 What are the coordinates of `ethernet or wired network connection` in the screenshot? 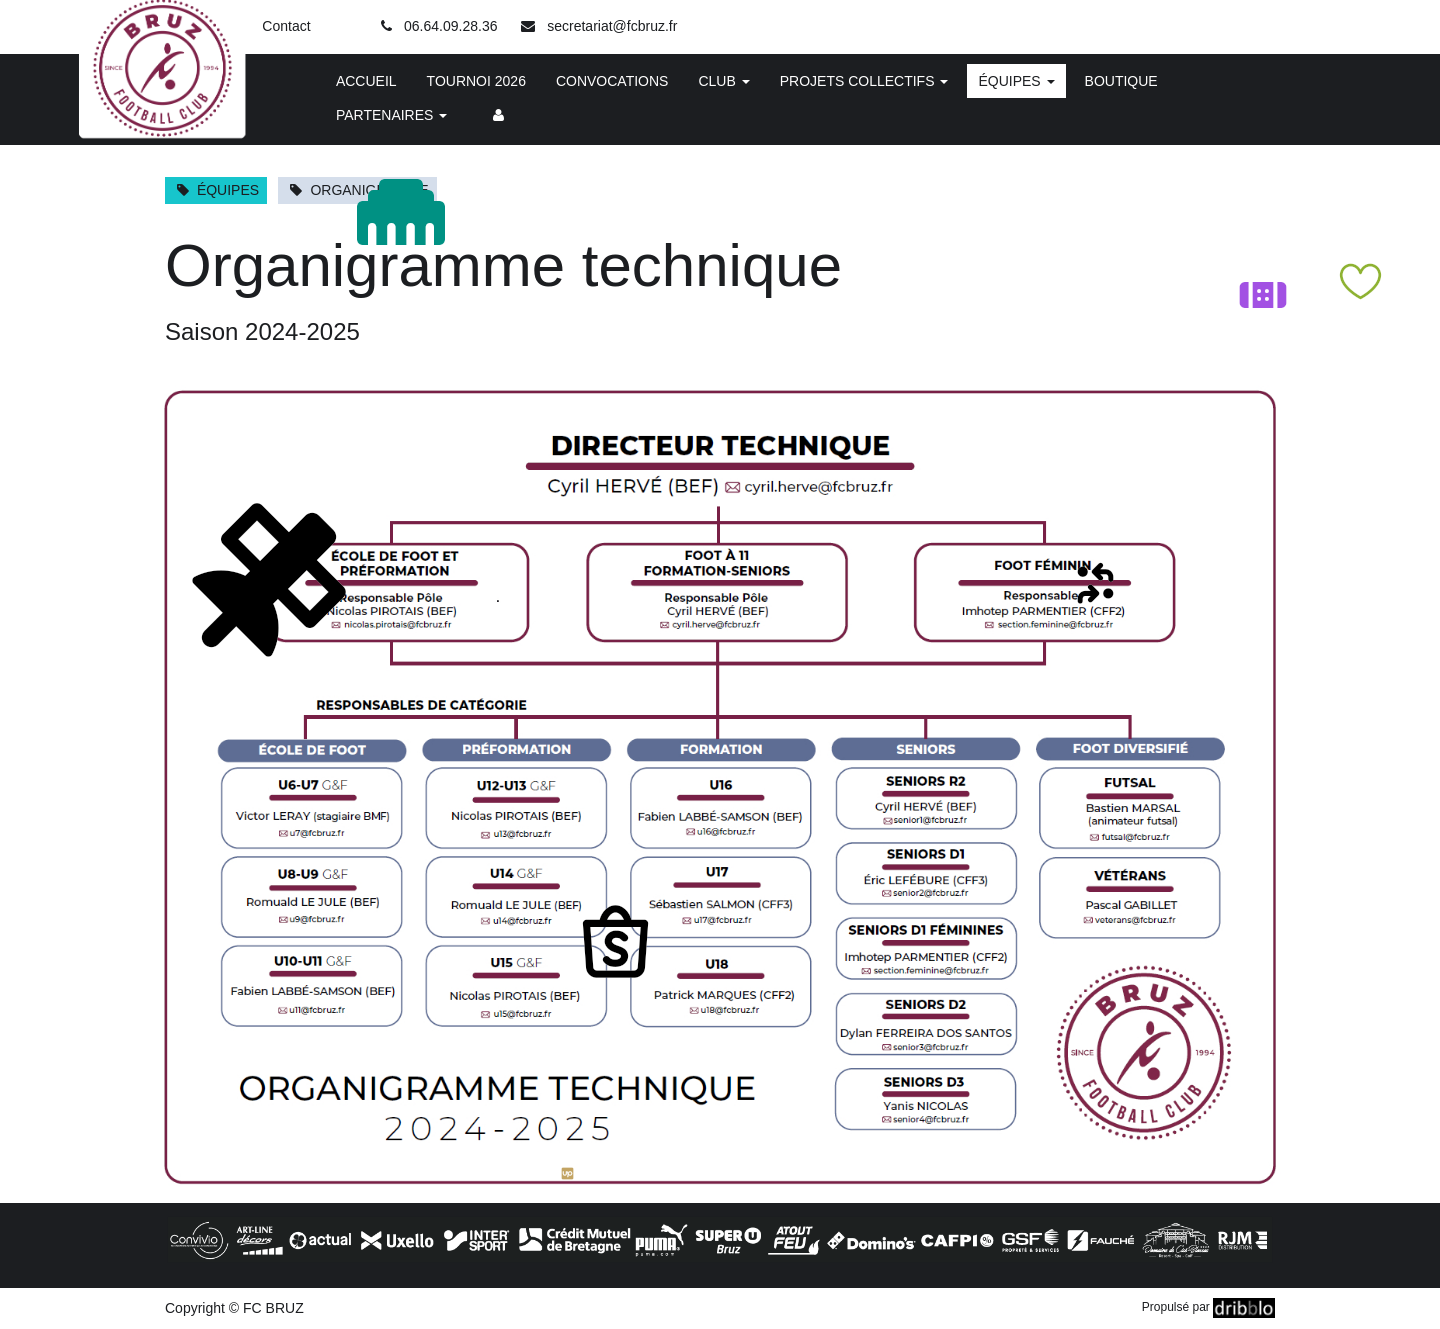 It's located at (401, 212).